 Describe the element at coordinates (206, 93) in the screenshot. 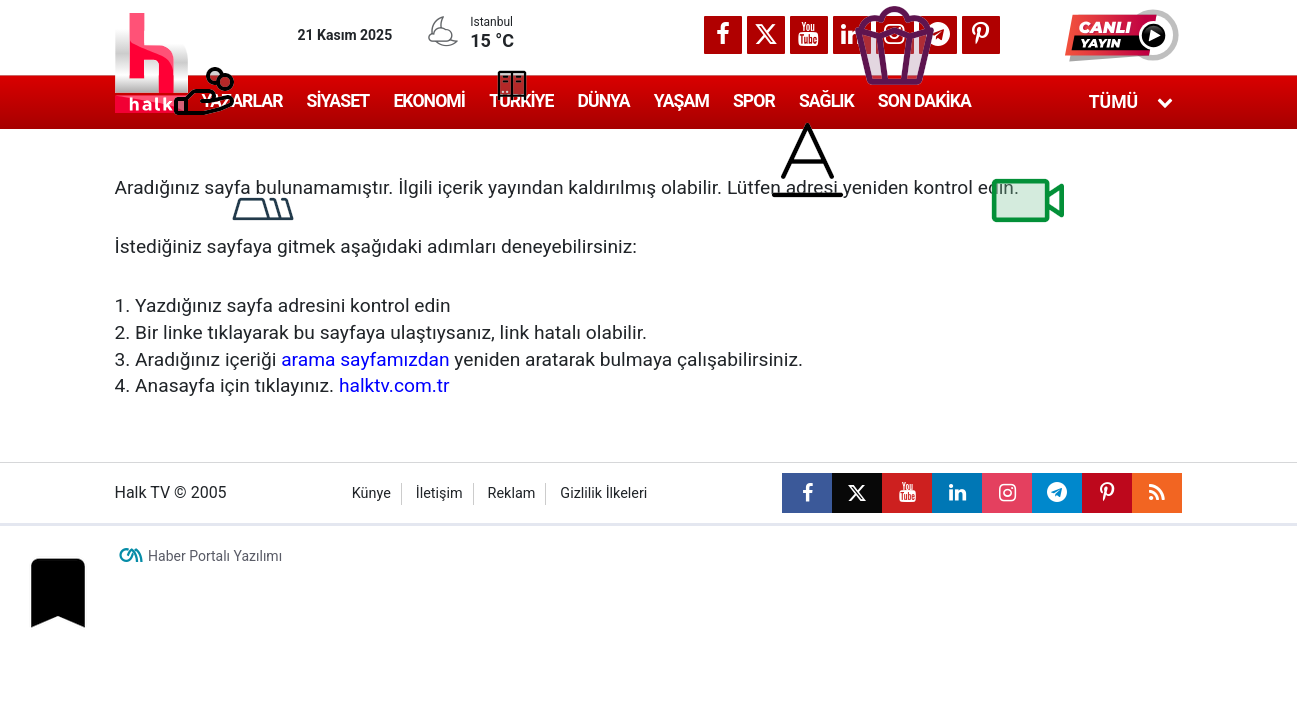

I see `make a payment or donation` at that location.